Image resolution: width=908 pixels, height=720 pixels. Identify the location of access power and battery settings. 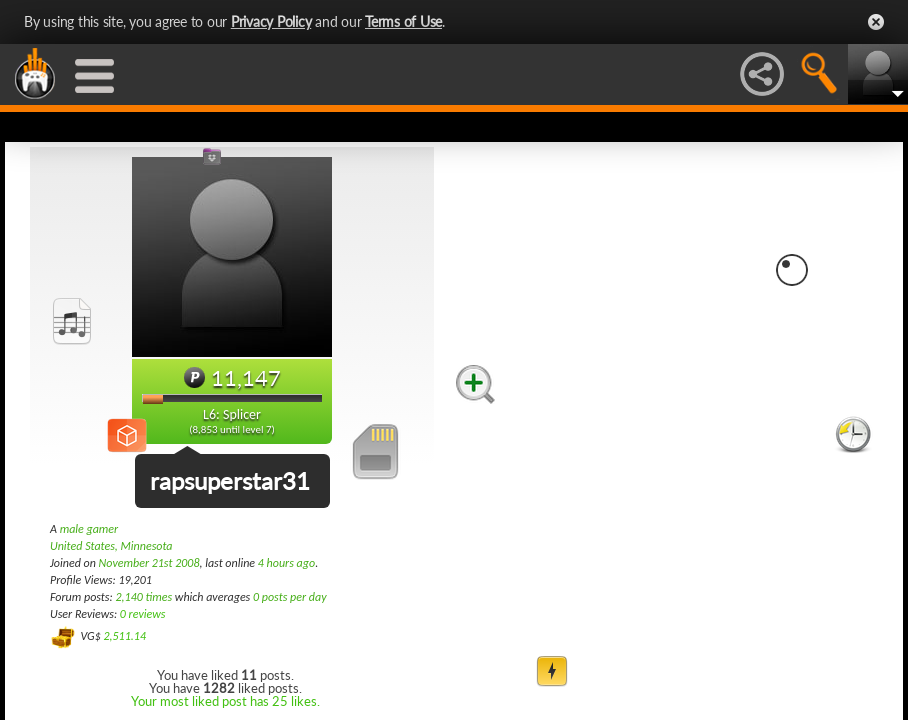
(552, 671).